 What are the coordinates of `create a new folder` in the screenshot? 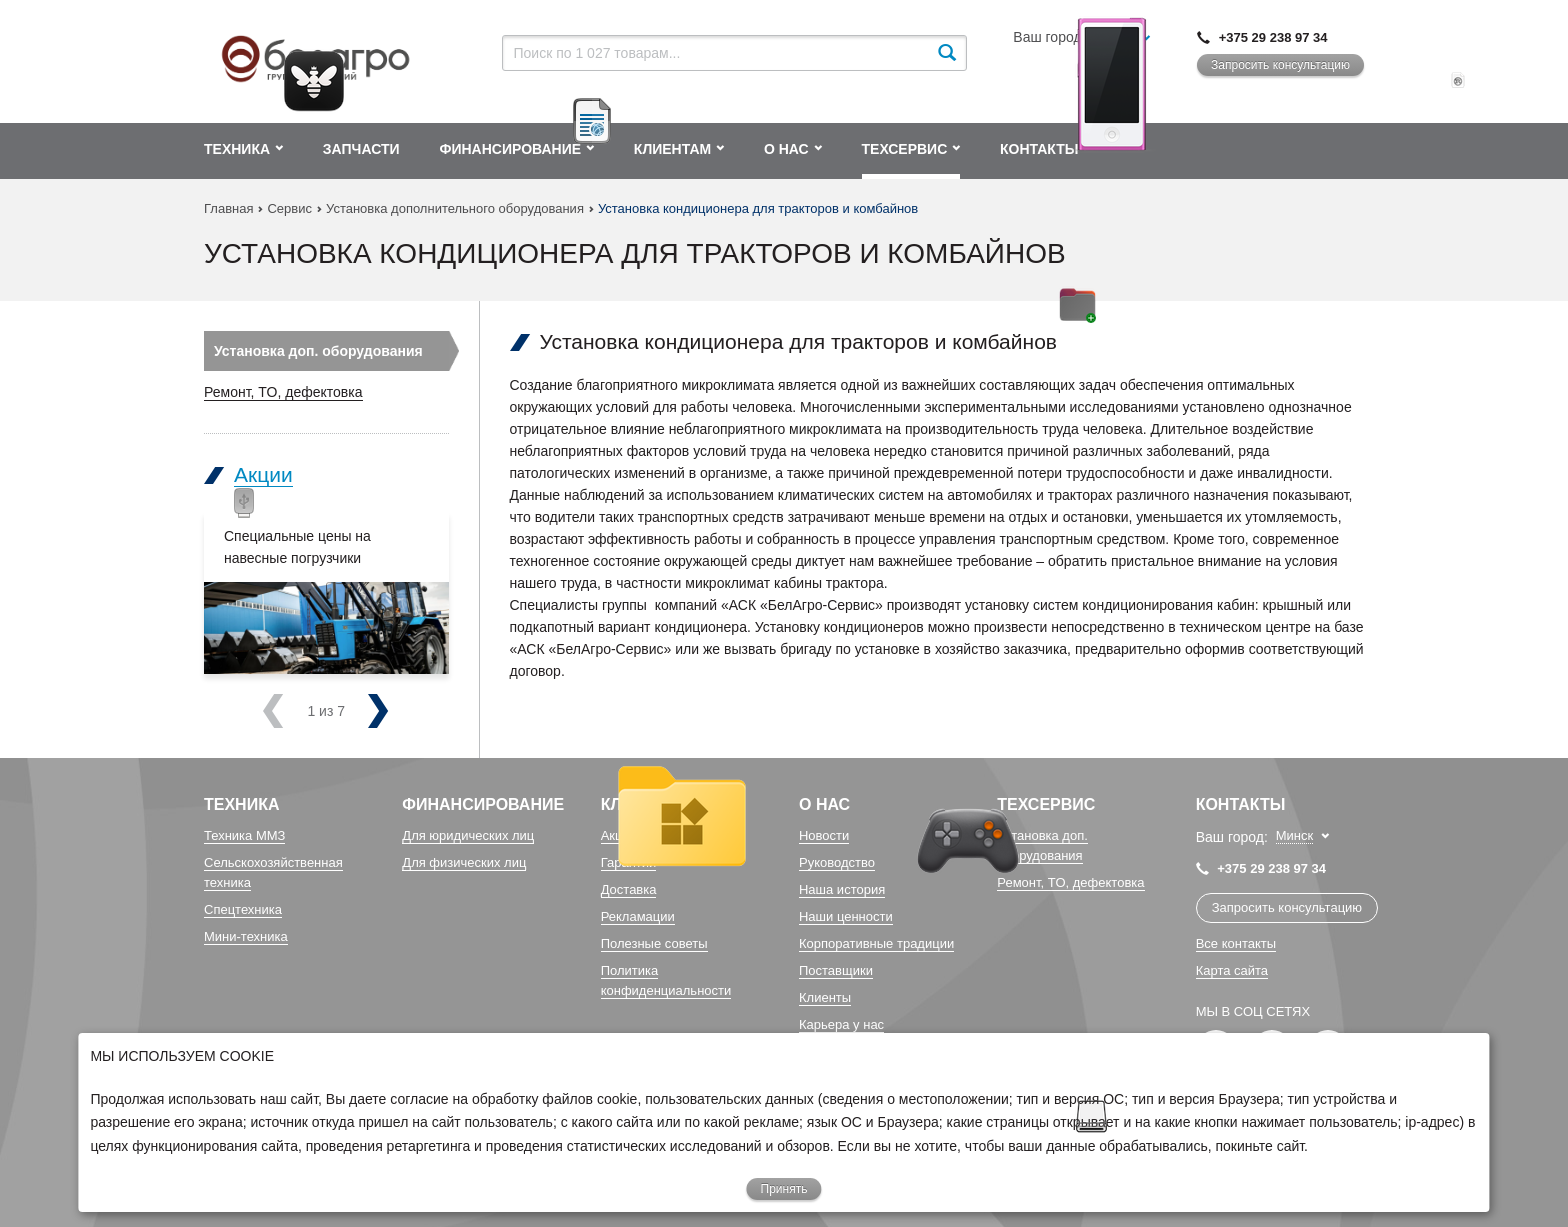 It's located at (1077, 304).